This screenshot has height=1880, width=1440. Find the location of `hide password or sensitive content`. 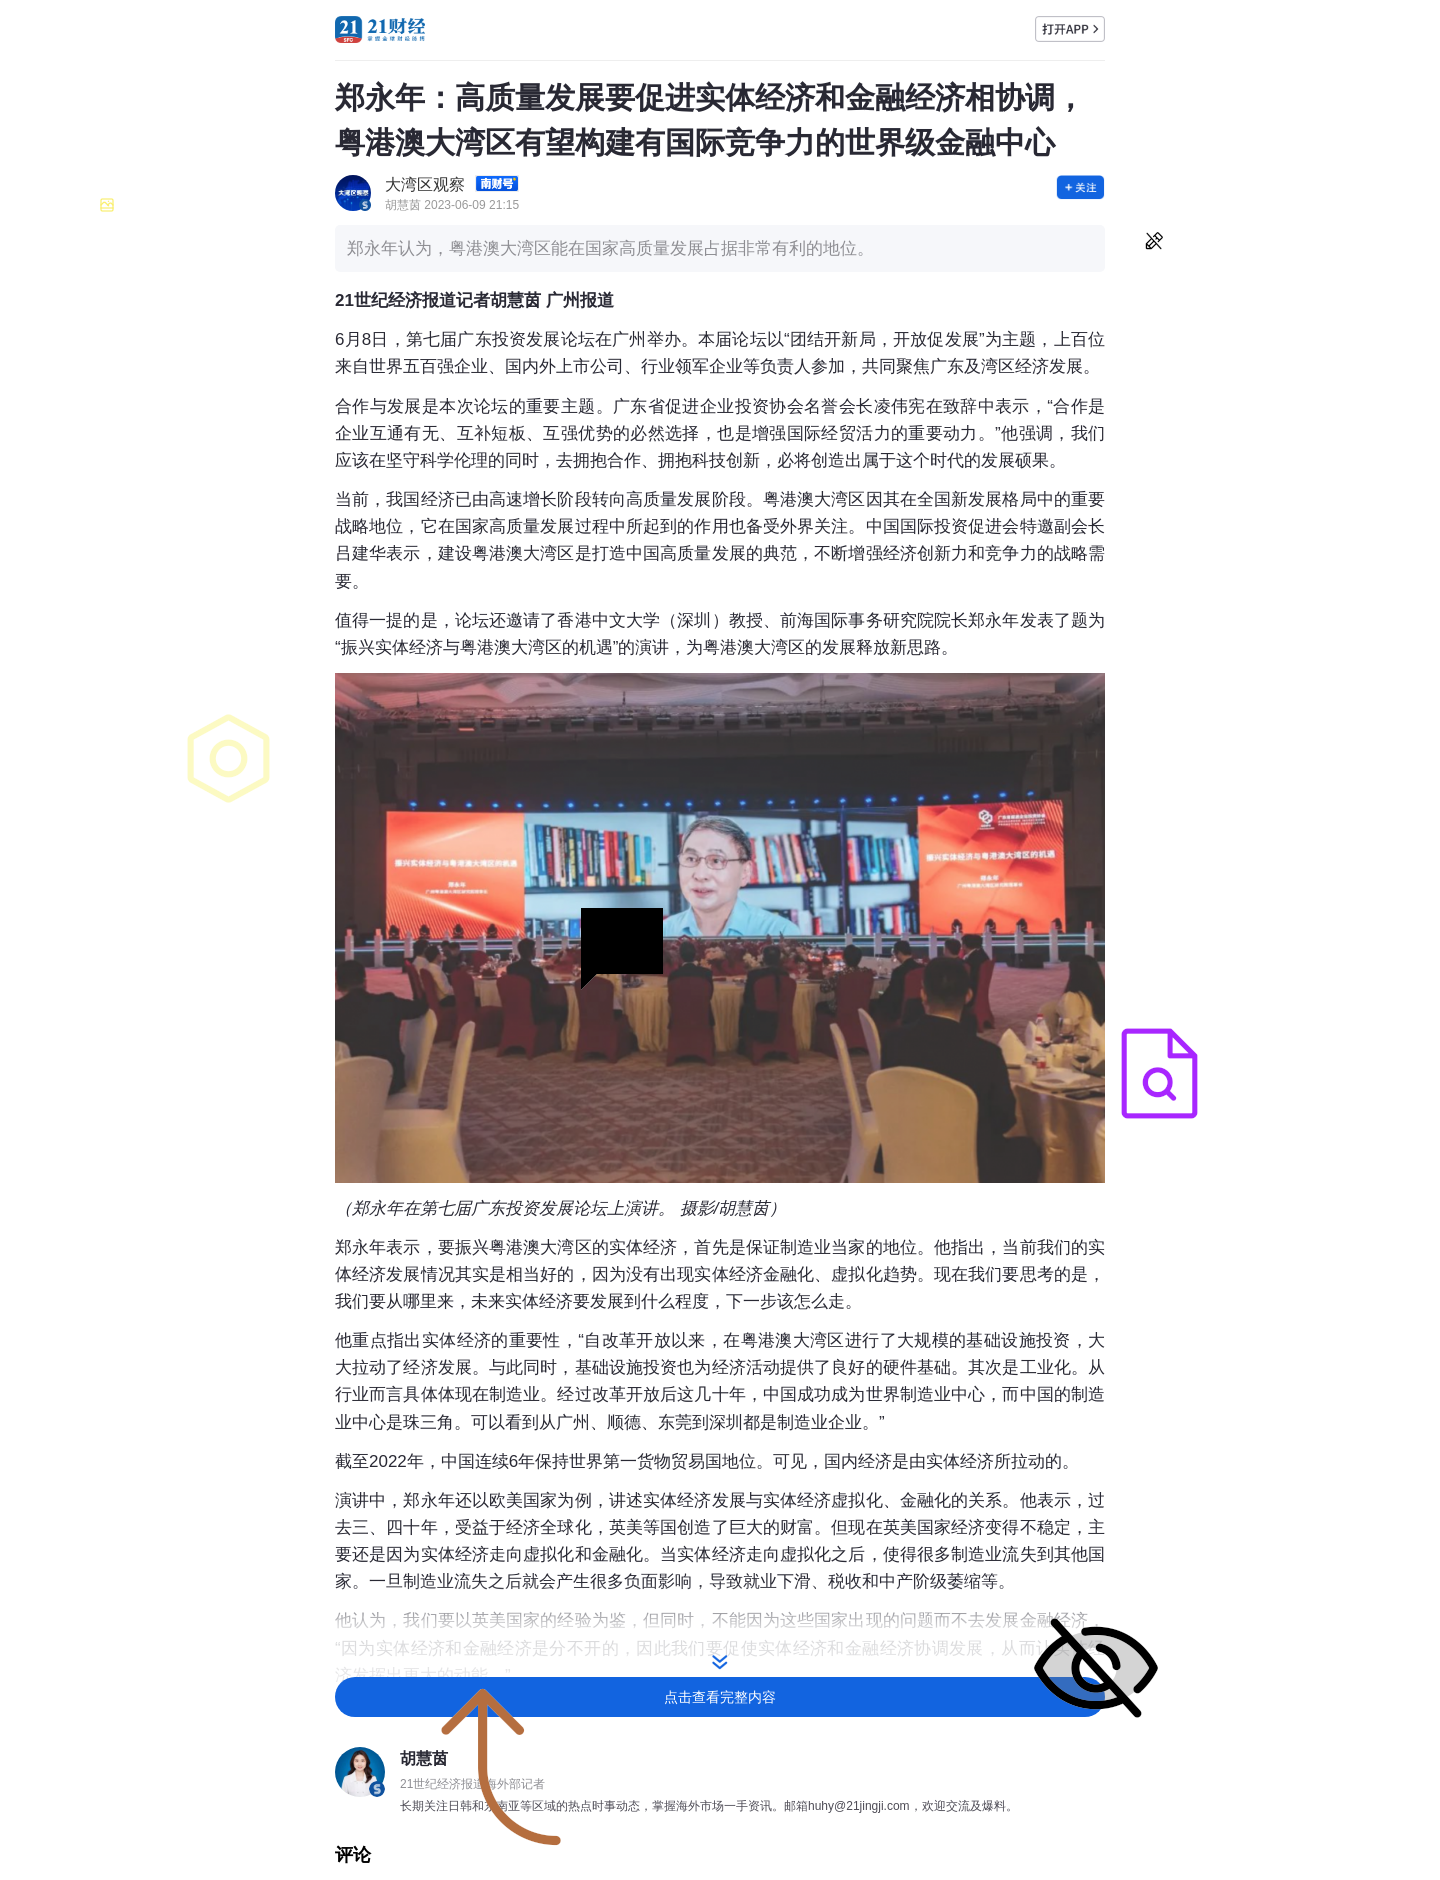

hide password or sensitive content is located at coordinates (1096, 1668).